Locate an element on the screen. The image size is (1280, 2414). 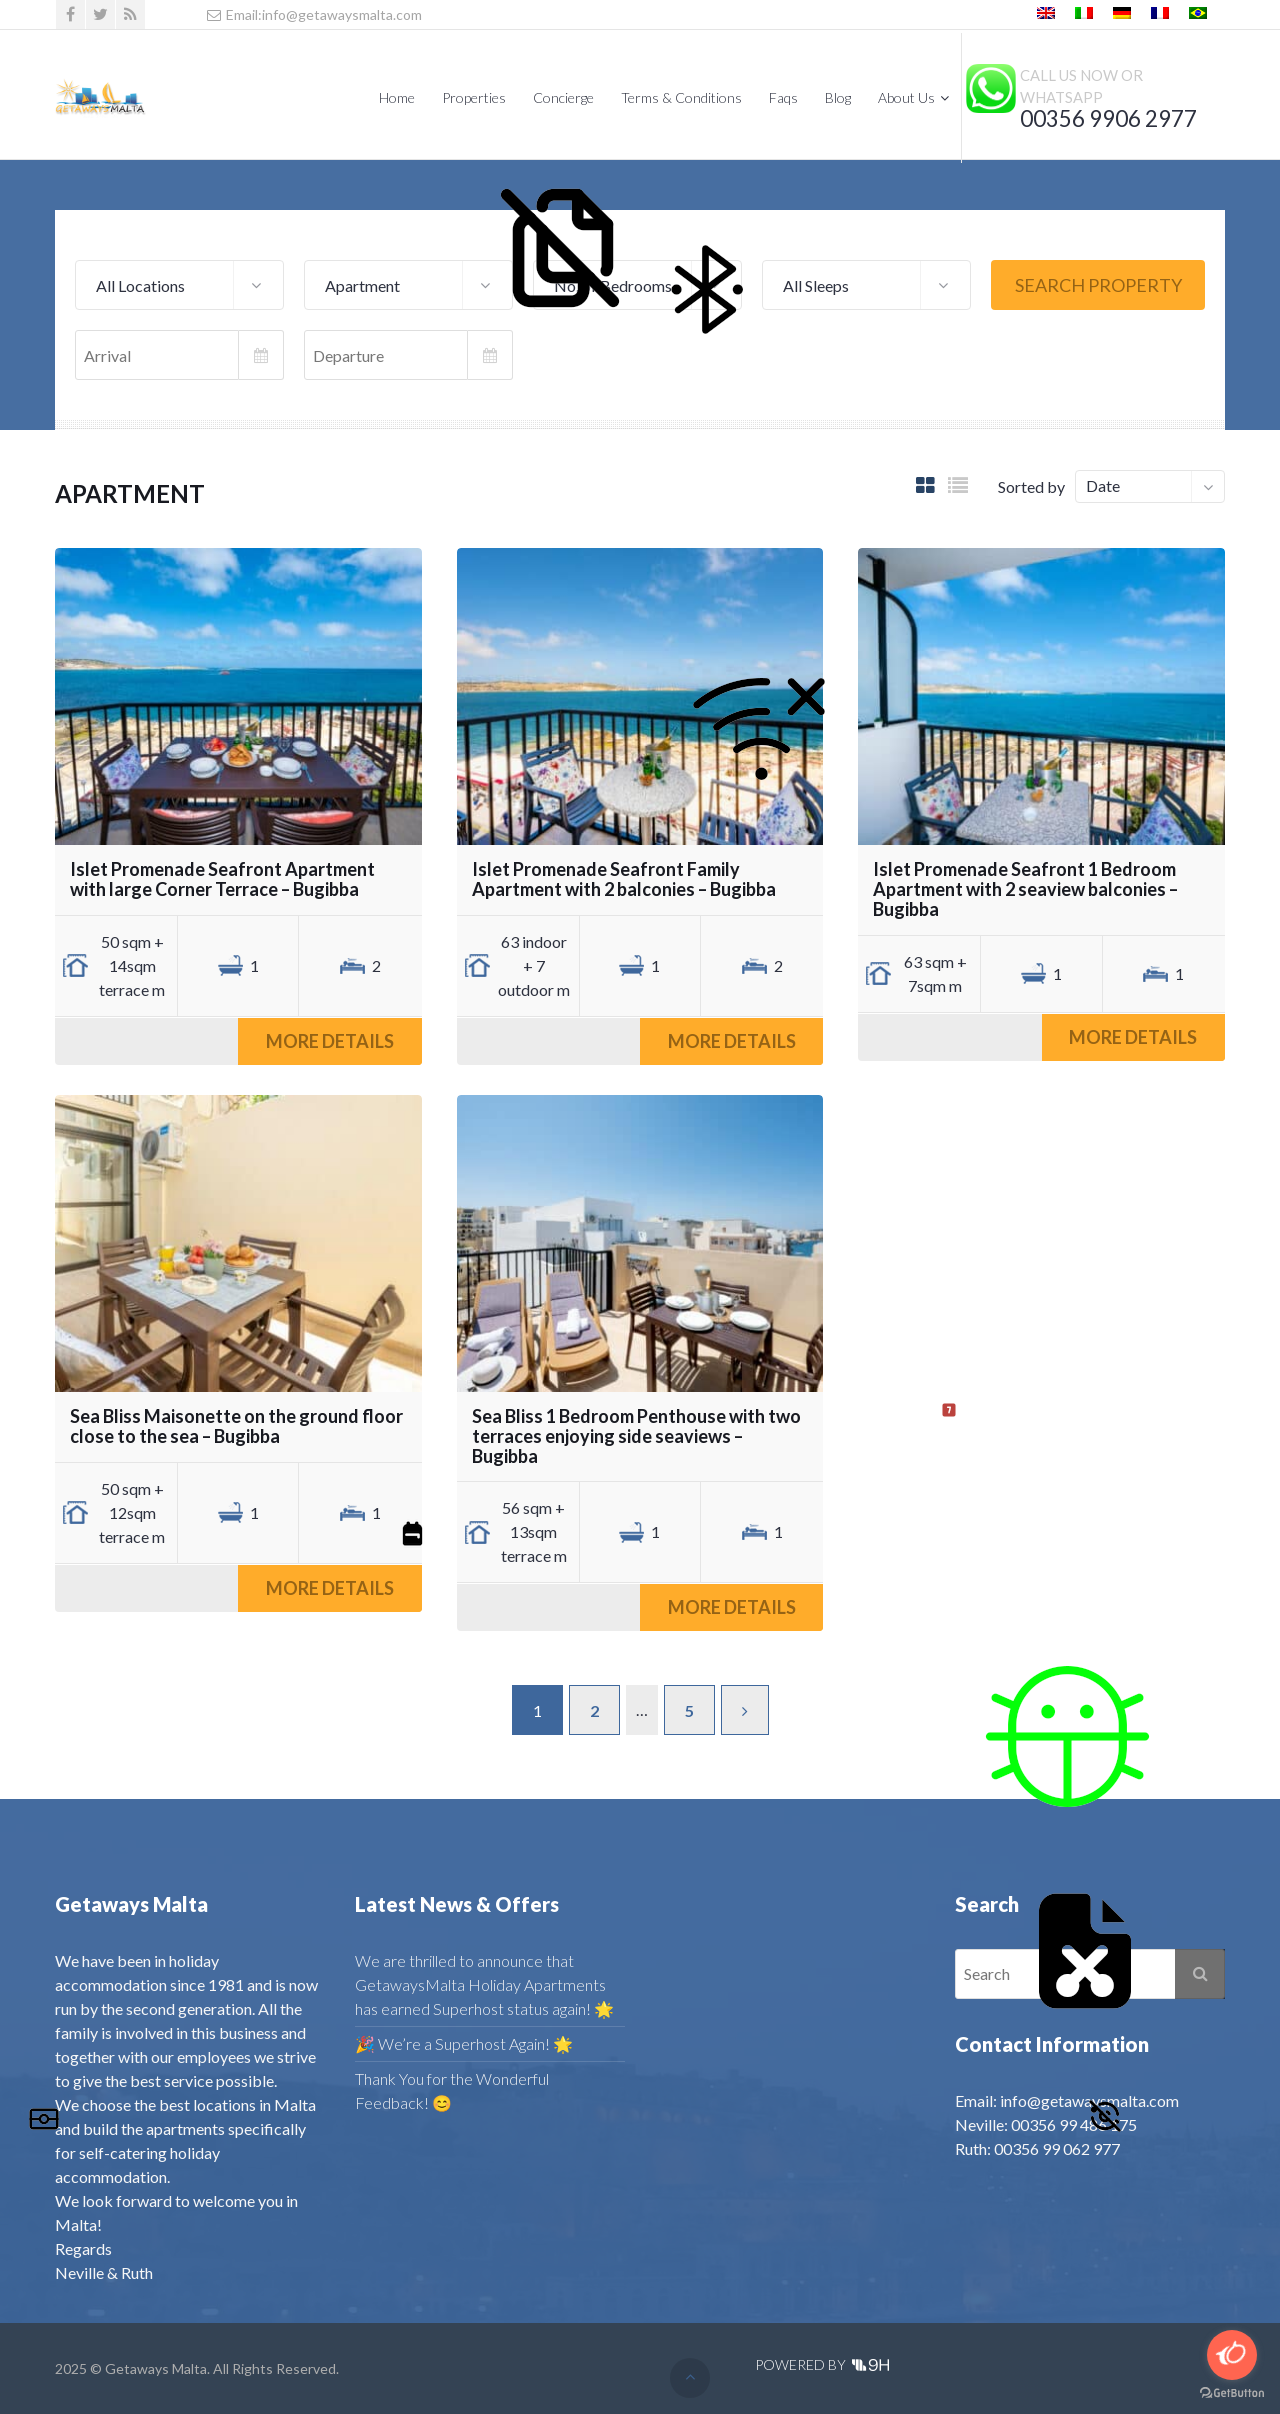
select or navigate to item number 7 is located at coordinates (949, 1410).